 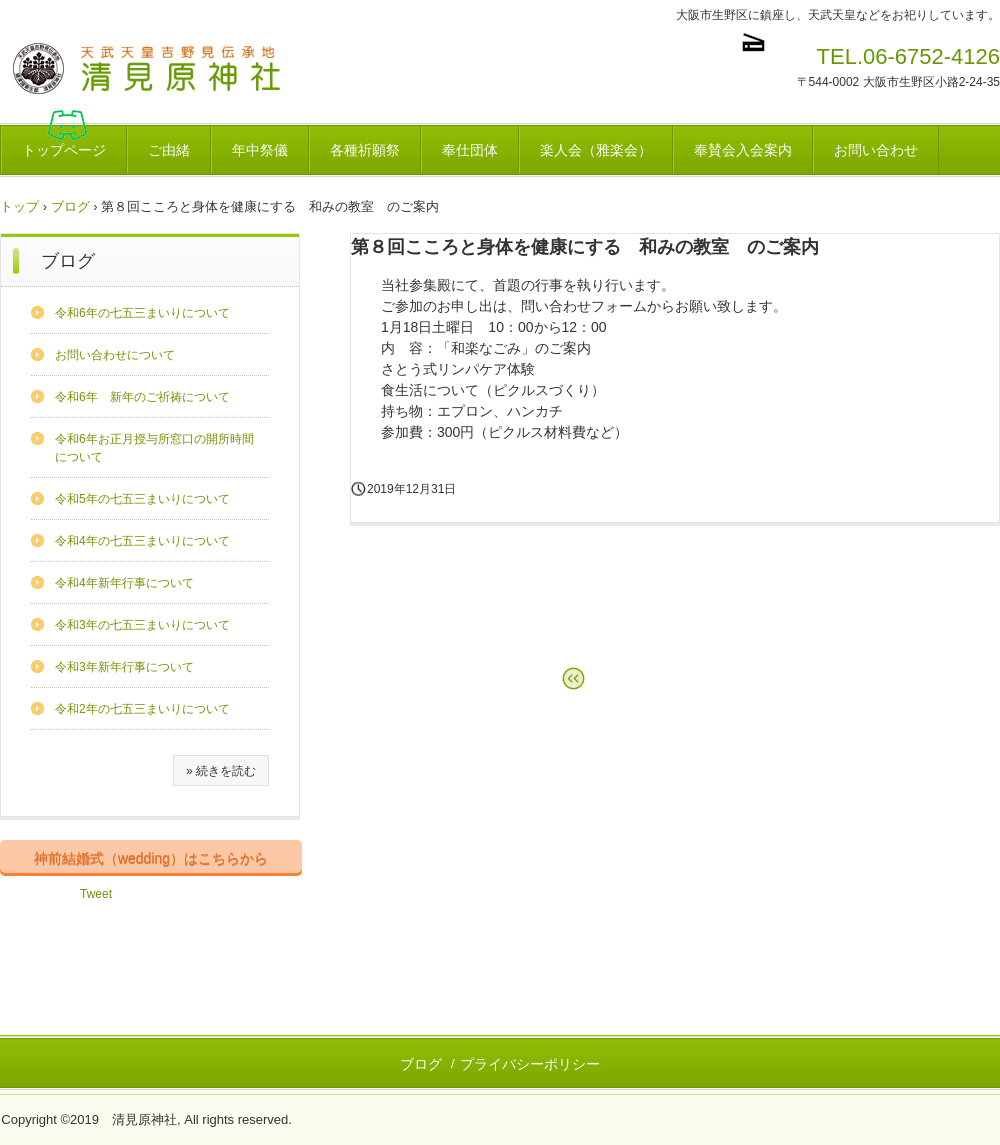 I want to click on scan a document or image, so click(x=753, y=41).